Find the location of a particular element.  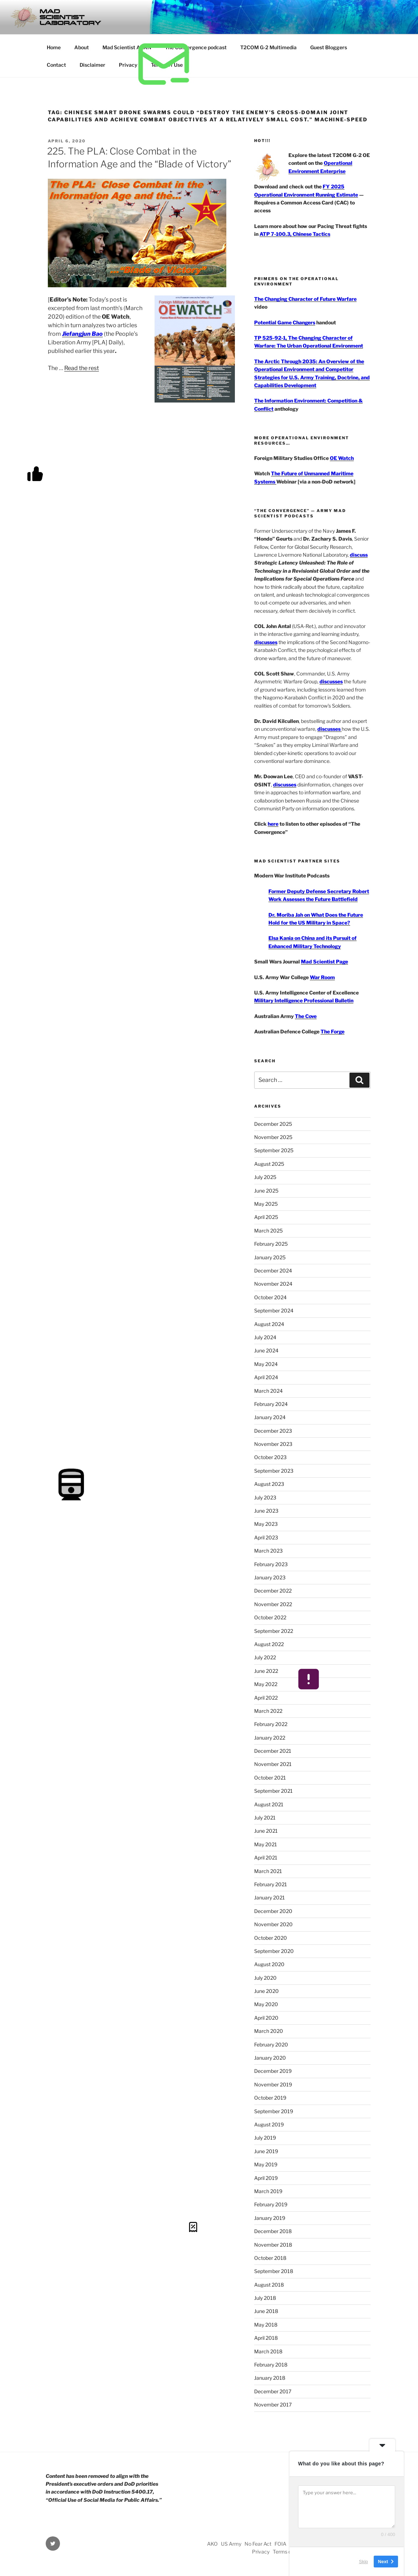

like or upvote content is located at coordinates (35, 474).